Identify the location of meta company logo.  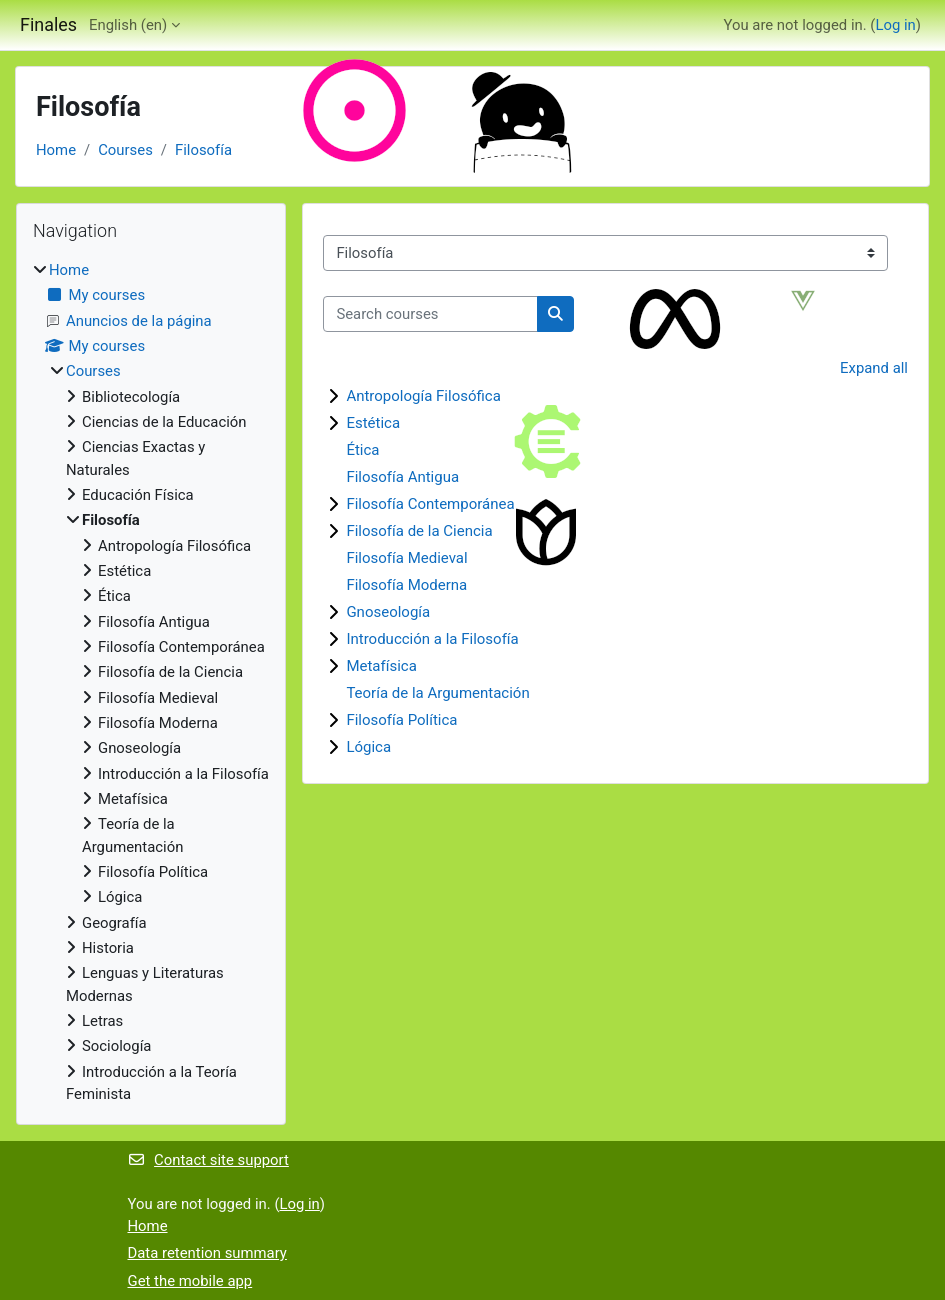
(675, 319).